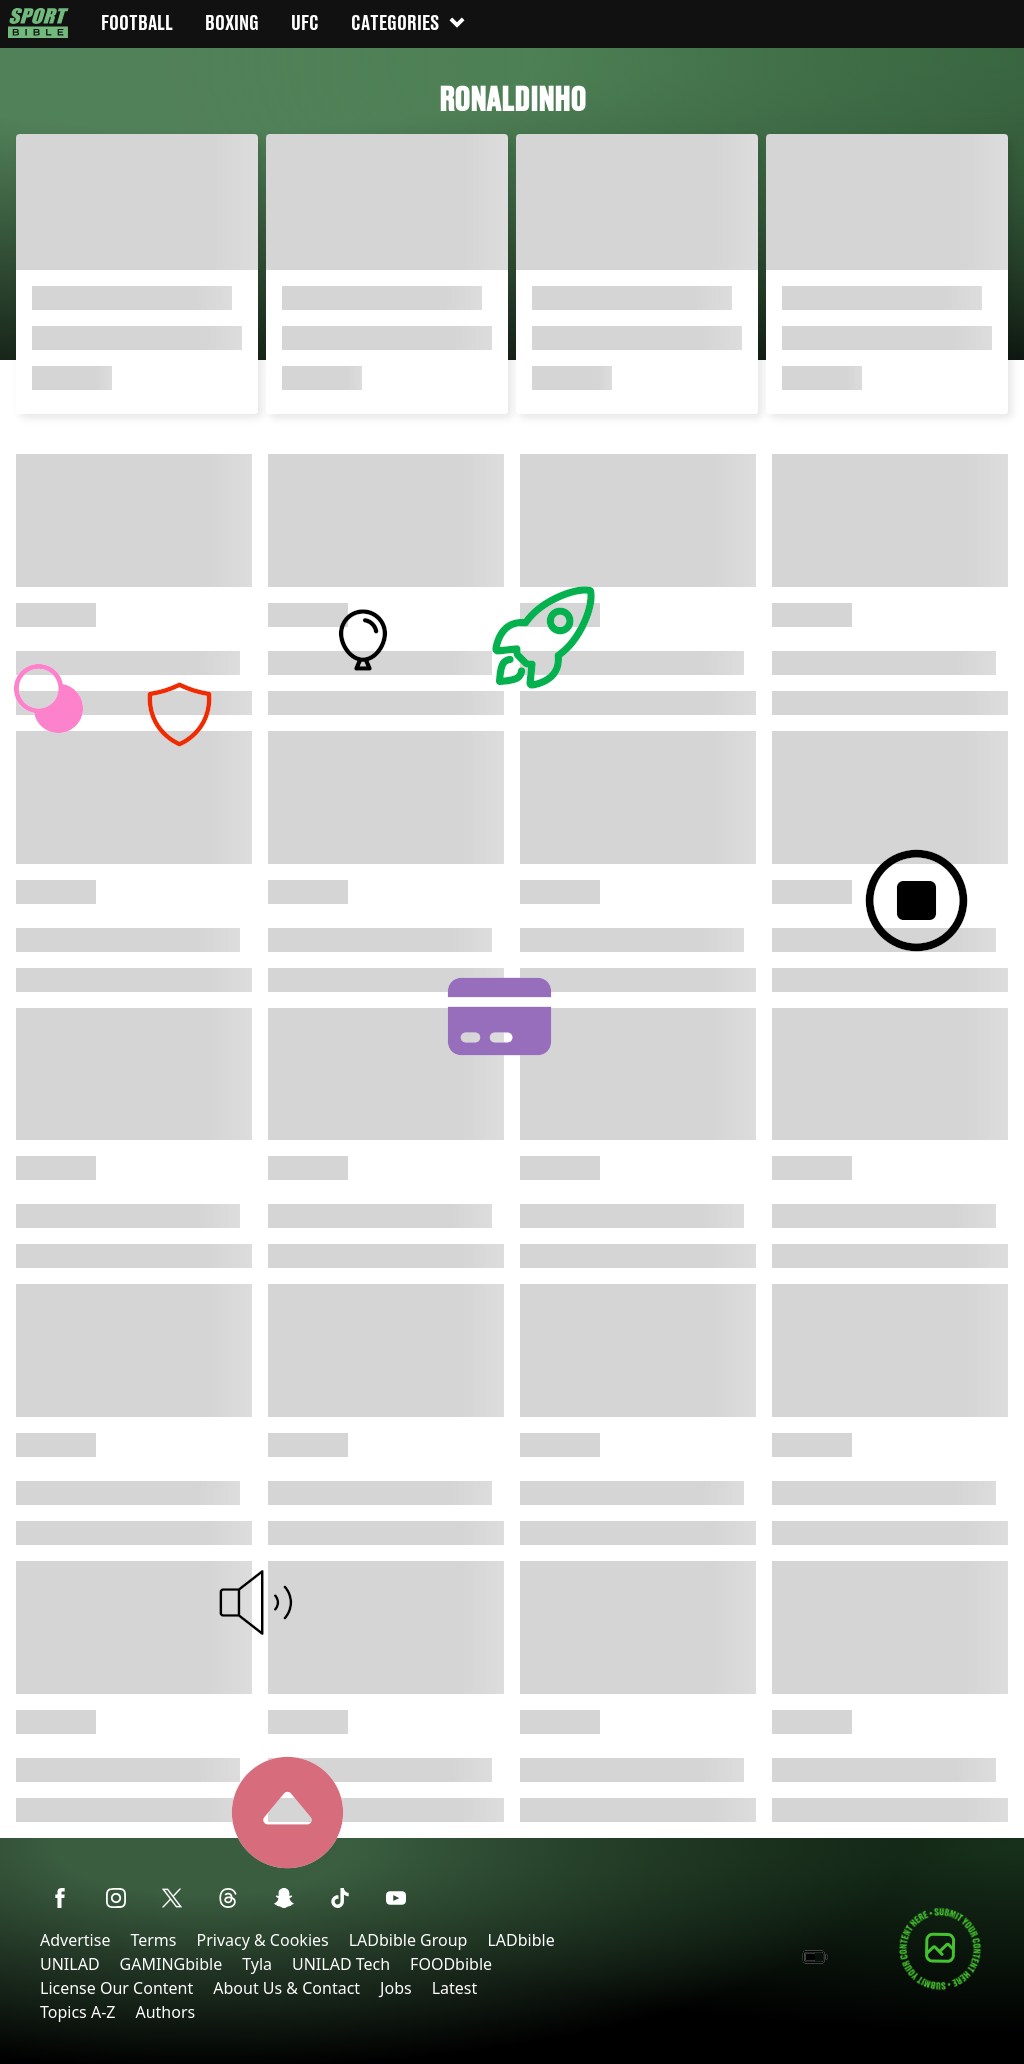 The image size is (1024, 2064). I want to click on expand or collapse a section upward, so click(287, 1812).